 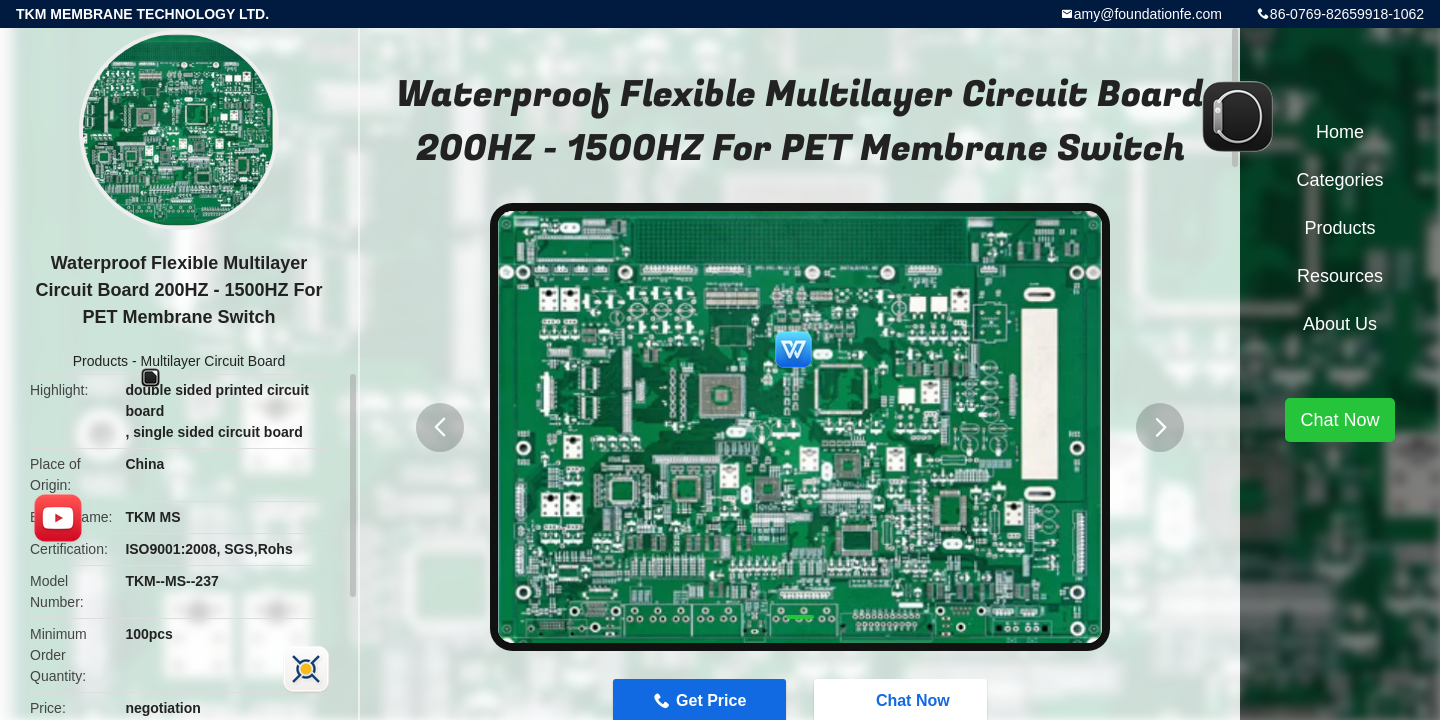 What do you see at coordinates (1237, 116) in the screenshot?
I see `open the watch app` at bounding box center [1237, 116].